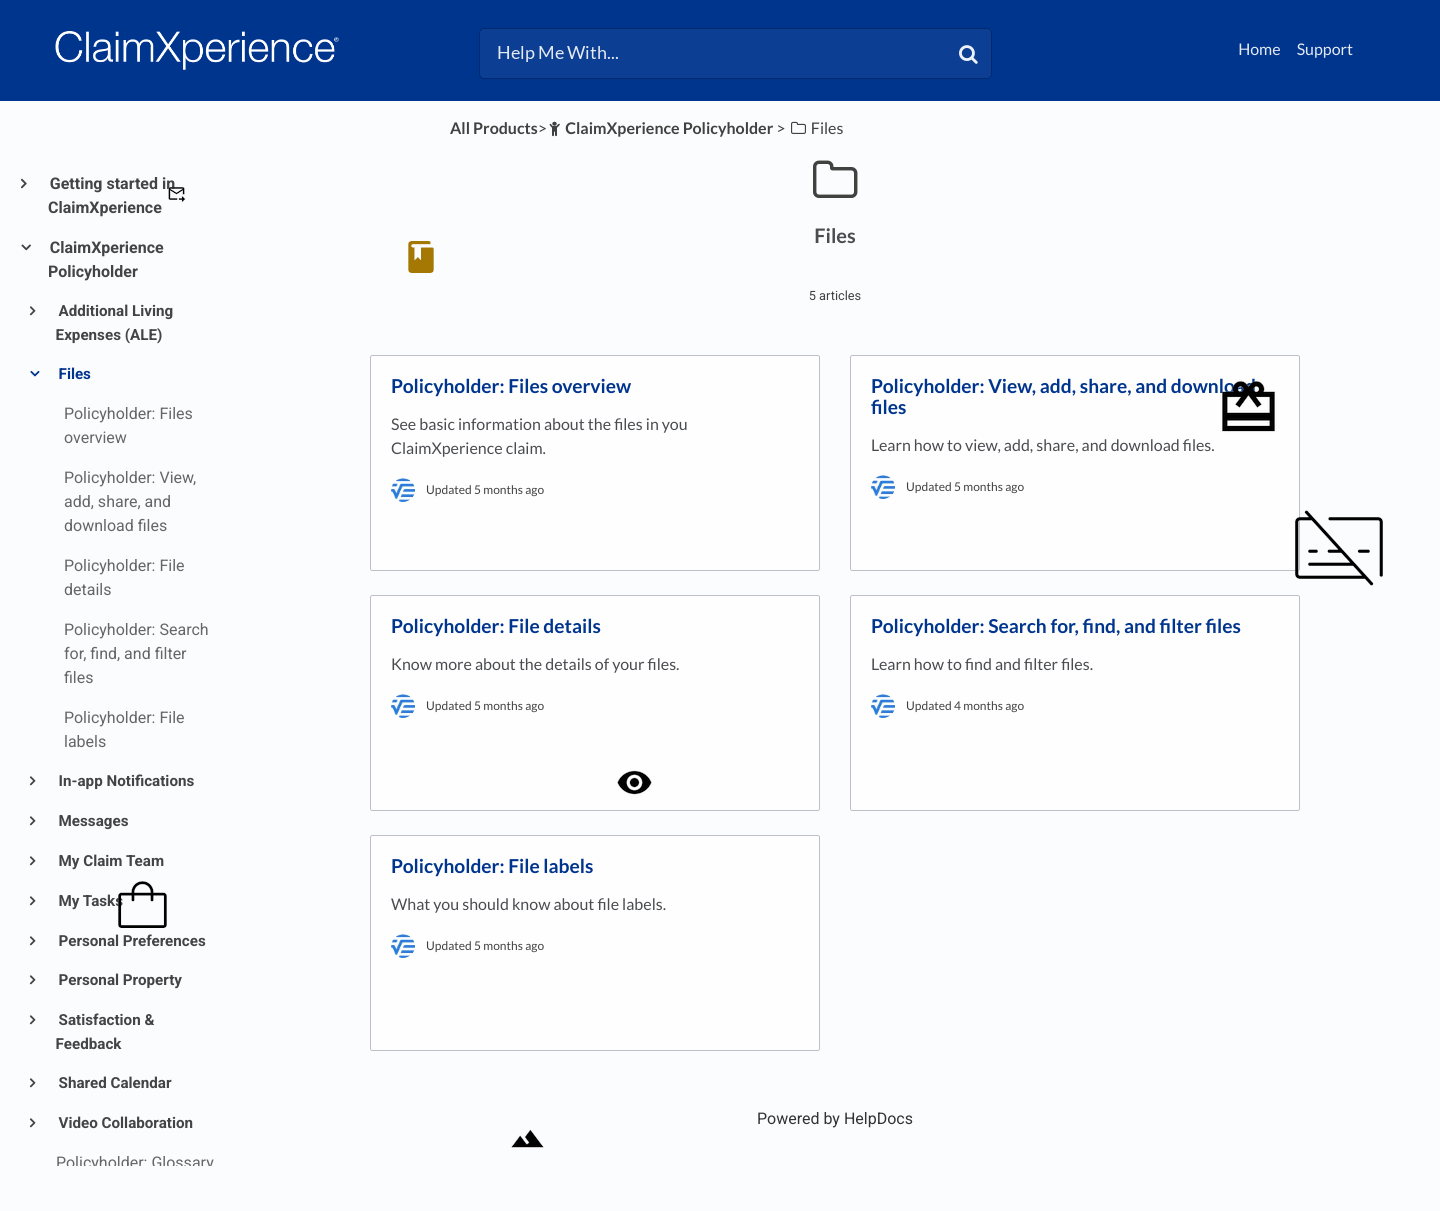 The width and height of the screenshot is (1440, 1211). Describe the element at coordinates (527, 1138) in the screenshot. I see `view landscape or nature photos` at that location.